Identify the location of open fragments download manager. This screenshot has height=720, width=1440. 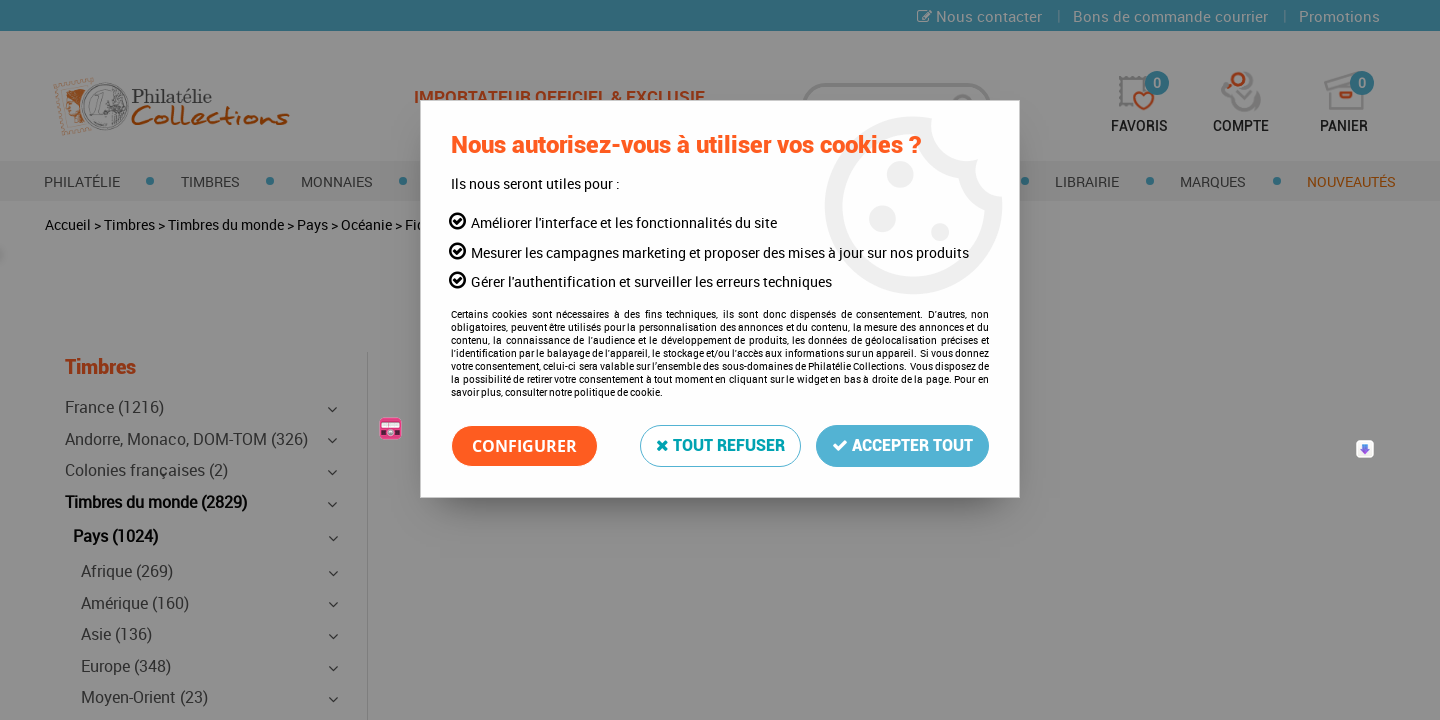
(1365, 449).